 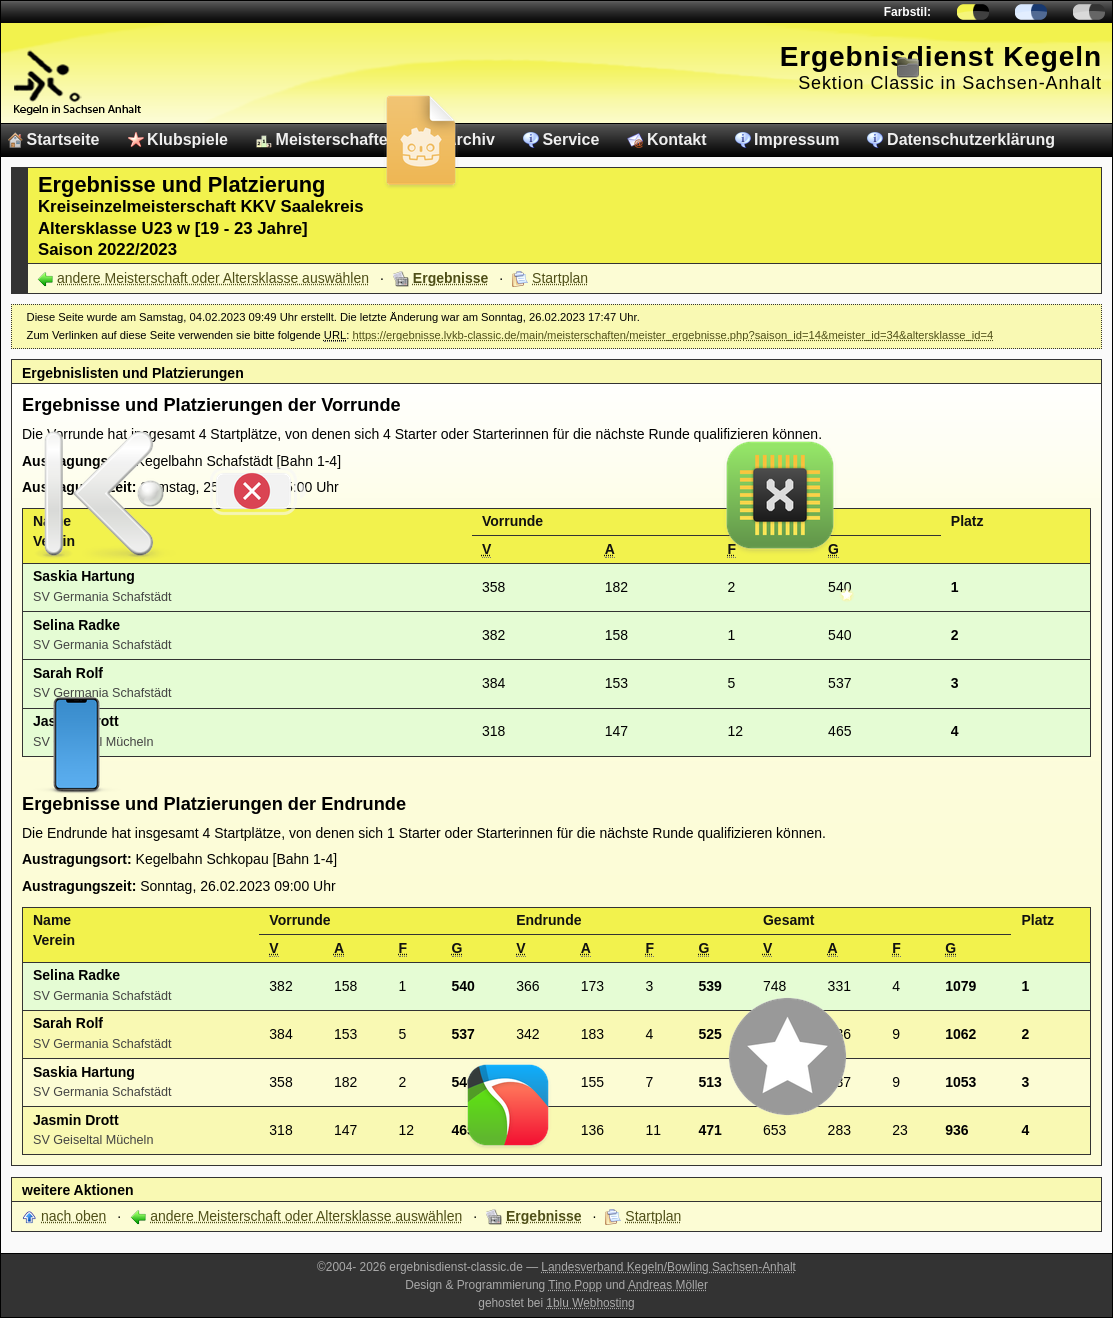 I want to click on indicates battery not detected or missing, so click(x=258, y=491).